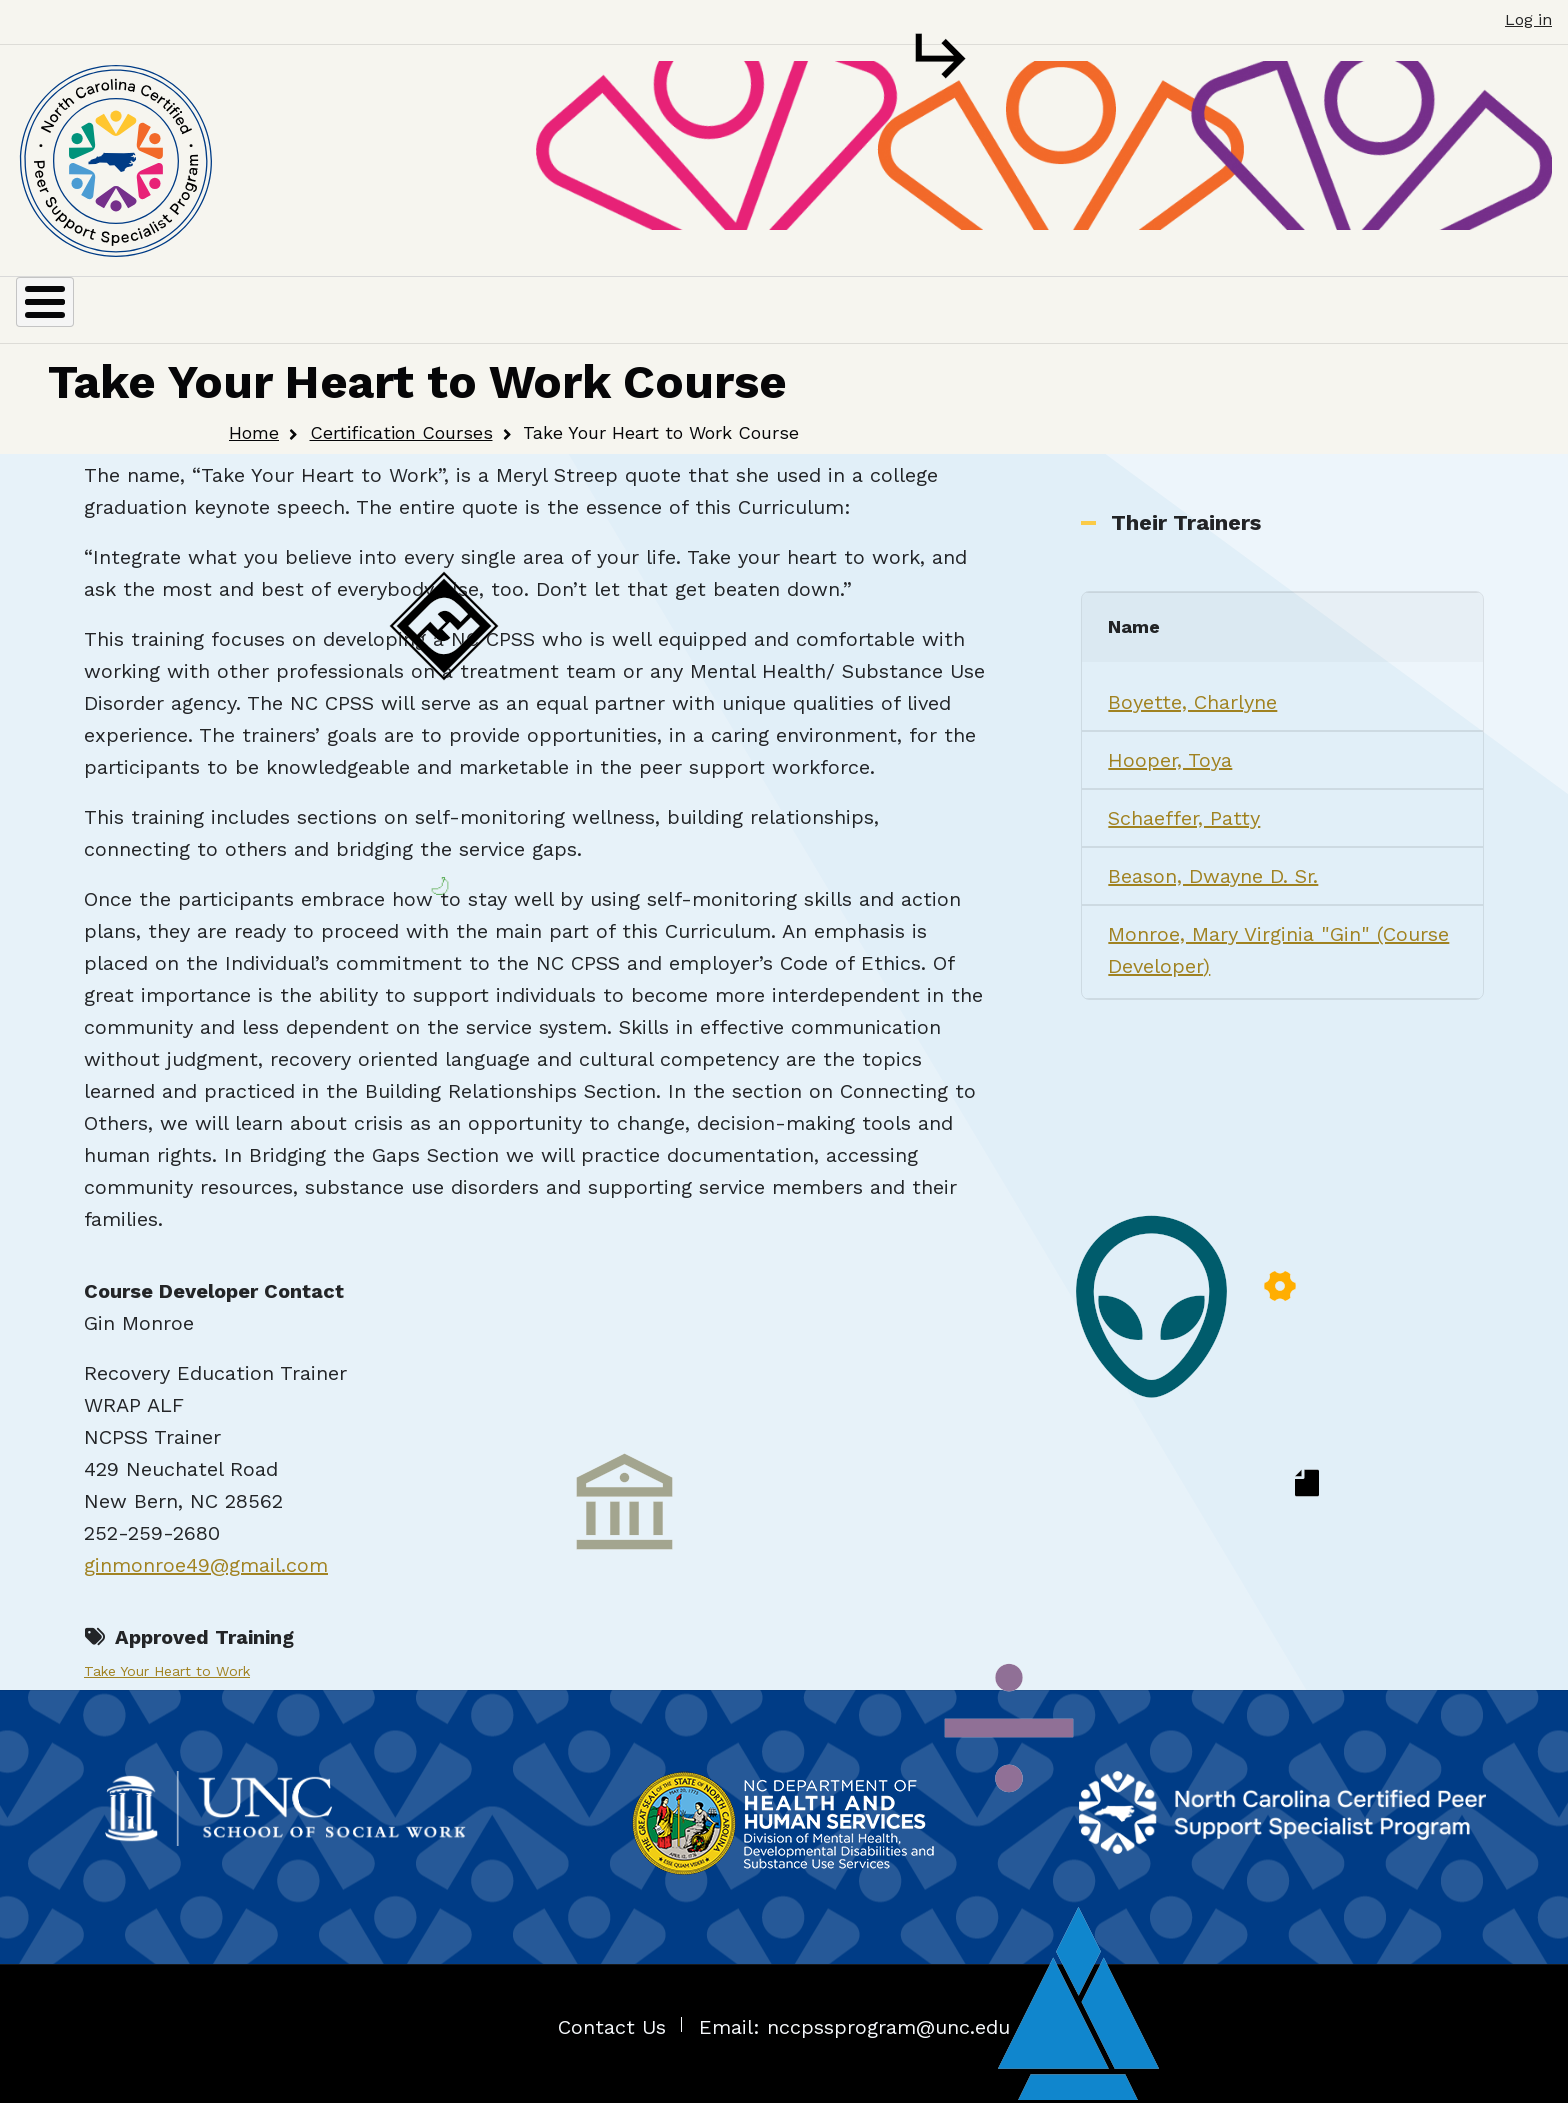 Image resolution: width=1568 pixels, height=2103 pixels. What do you see at coordinates (1009, 1728) in the screenshot?
I see `perform division calculation` at bounding box center [1009, 1728].